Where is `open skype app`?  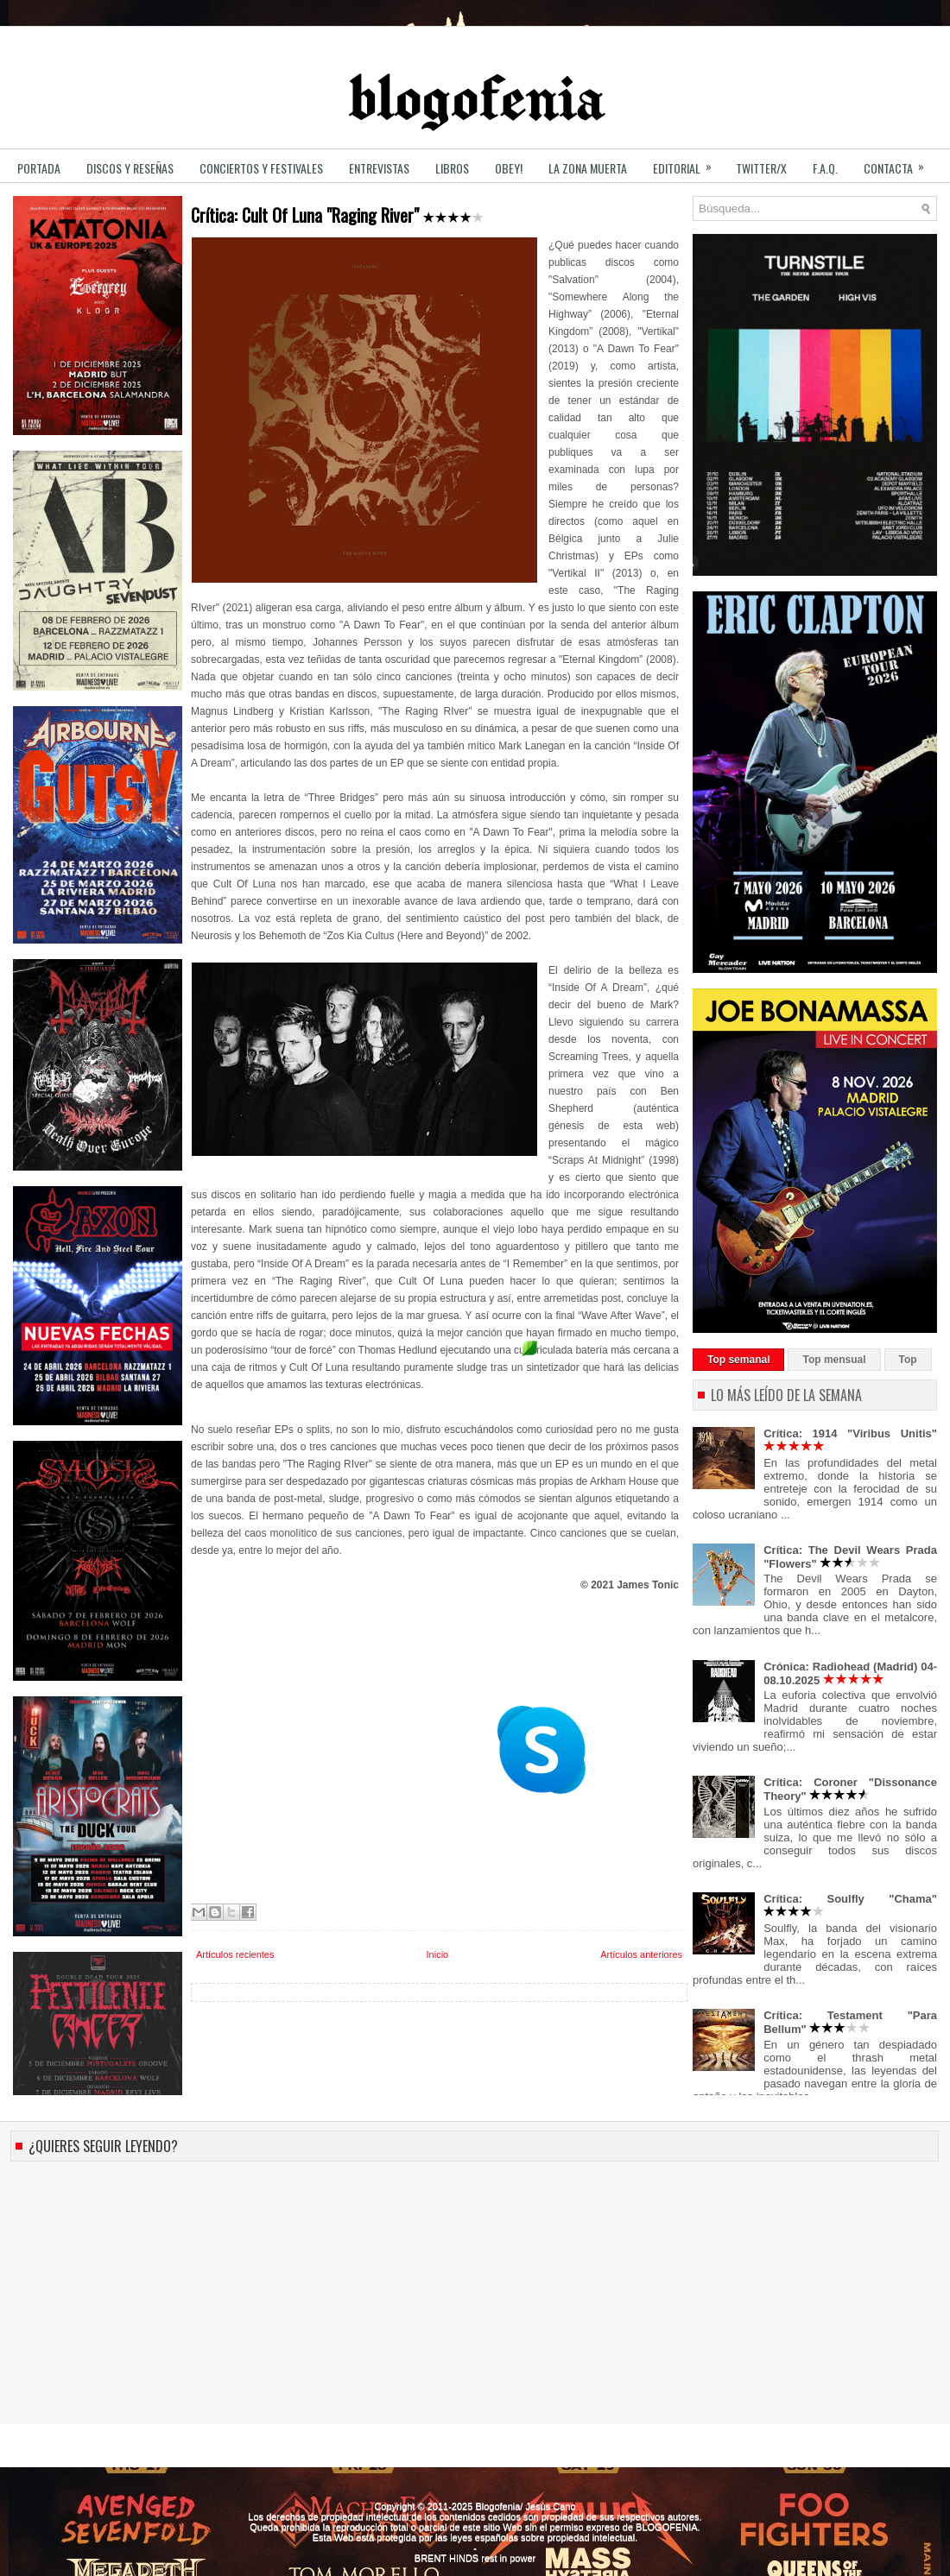 open skype app is located at coordinates (541, 1749).